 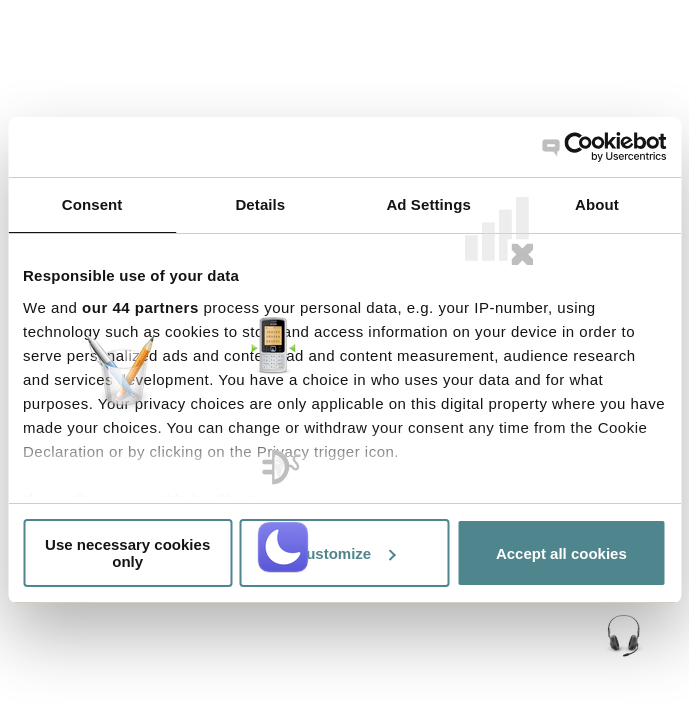 What do you see at coordinates (283, 547) in the screenshot?
I see `enable focus mode to silence notifications` at bounding box center [283, 547].